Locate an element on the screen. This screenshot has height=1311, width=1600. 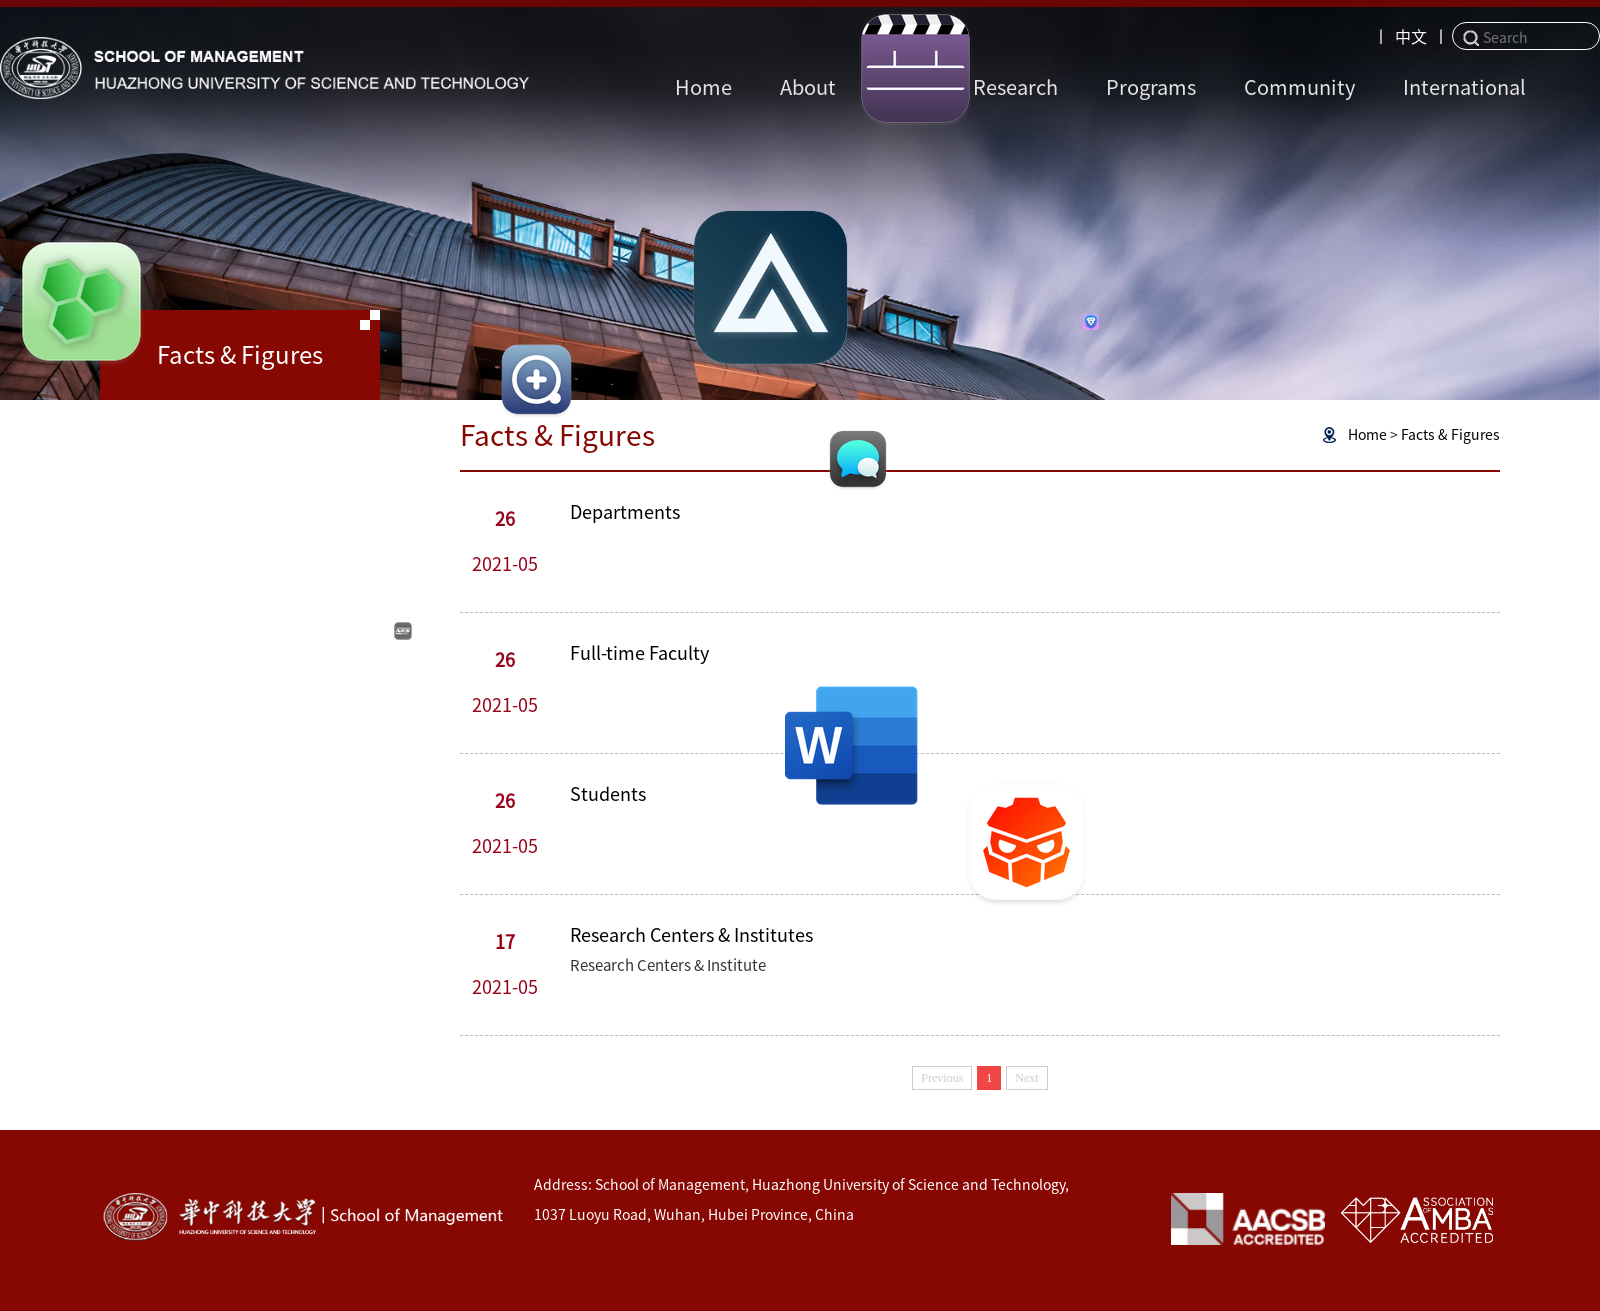
open brave browser developer edition is located at coordinates (1091, 322).